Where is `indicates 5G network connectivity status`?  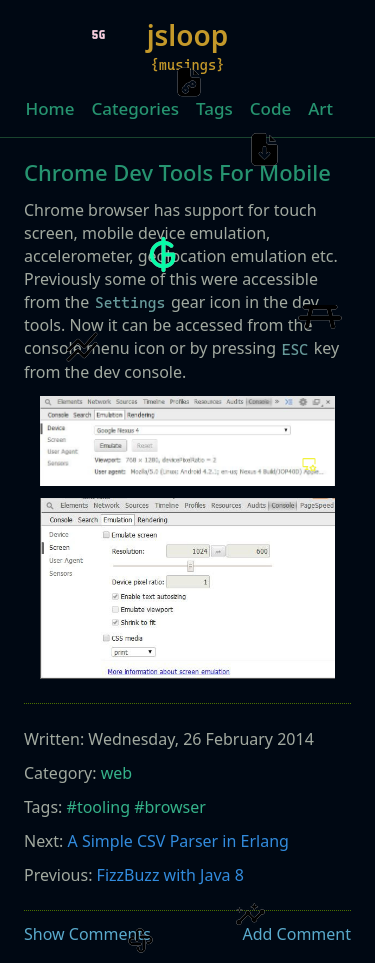 indicates 5G network connectivity status is located at coordinates (98, 34).